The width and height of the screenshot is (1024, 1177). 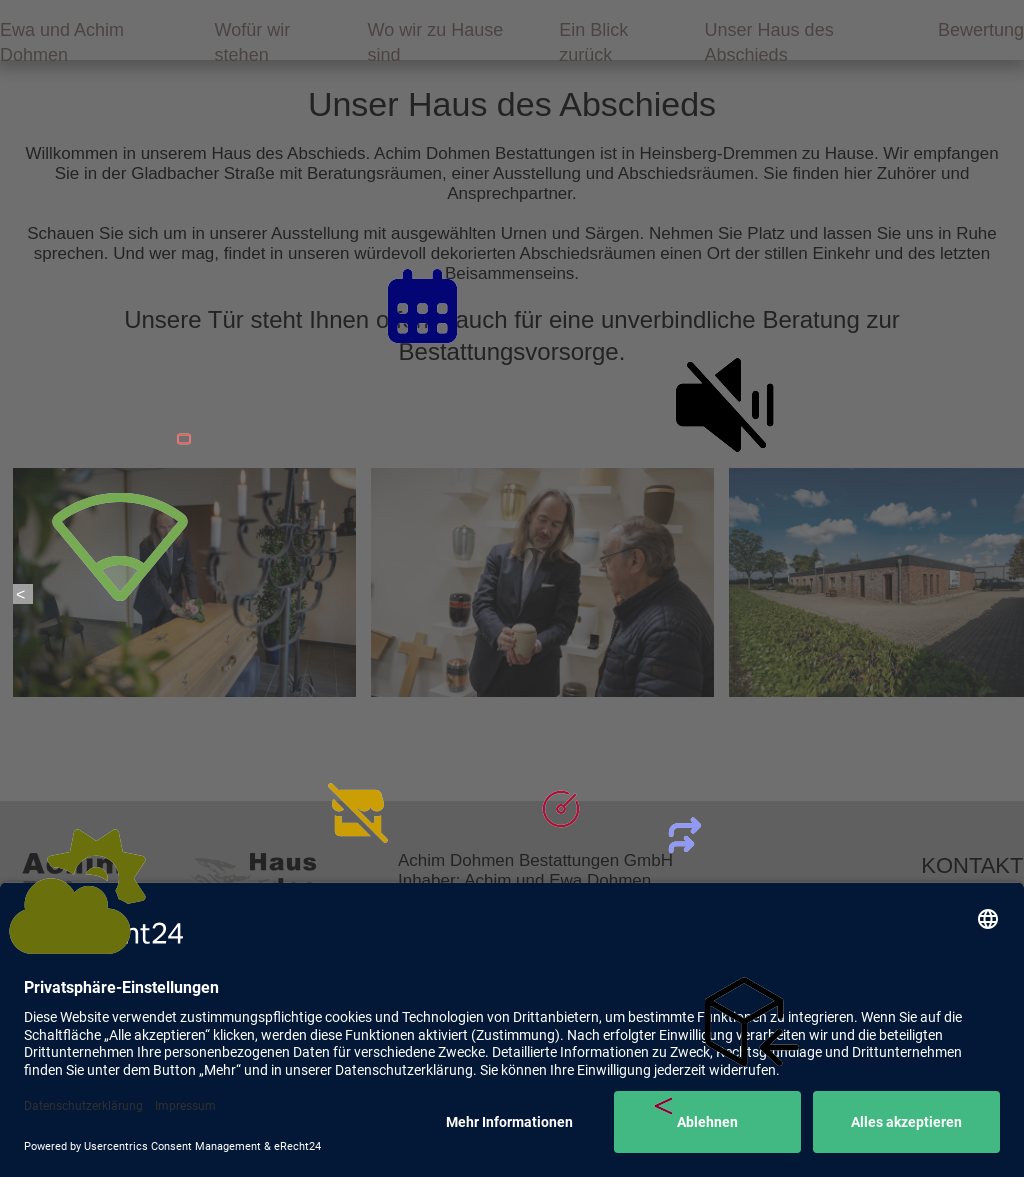 I want to click on indicates weak wifi signal strength, so click(x=120, y=547).